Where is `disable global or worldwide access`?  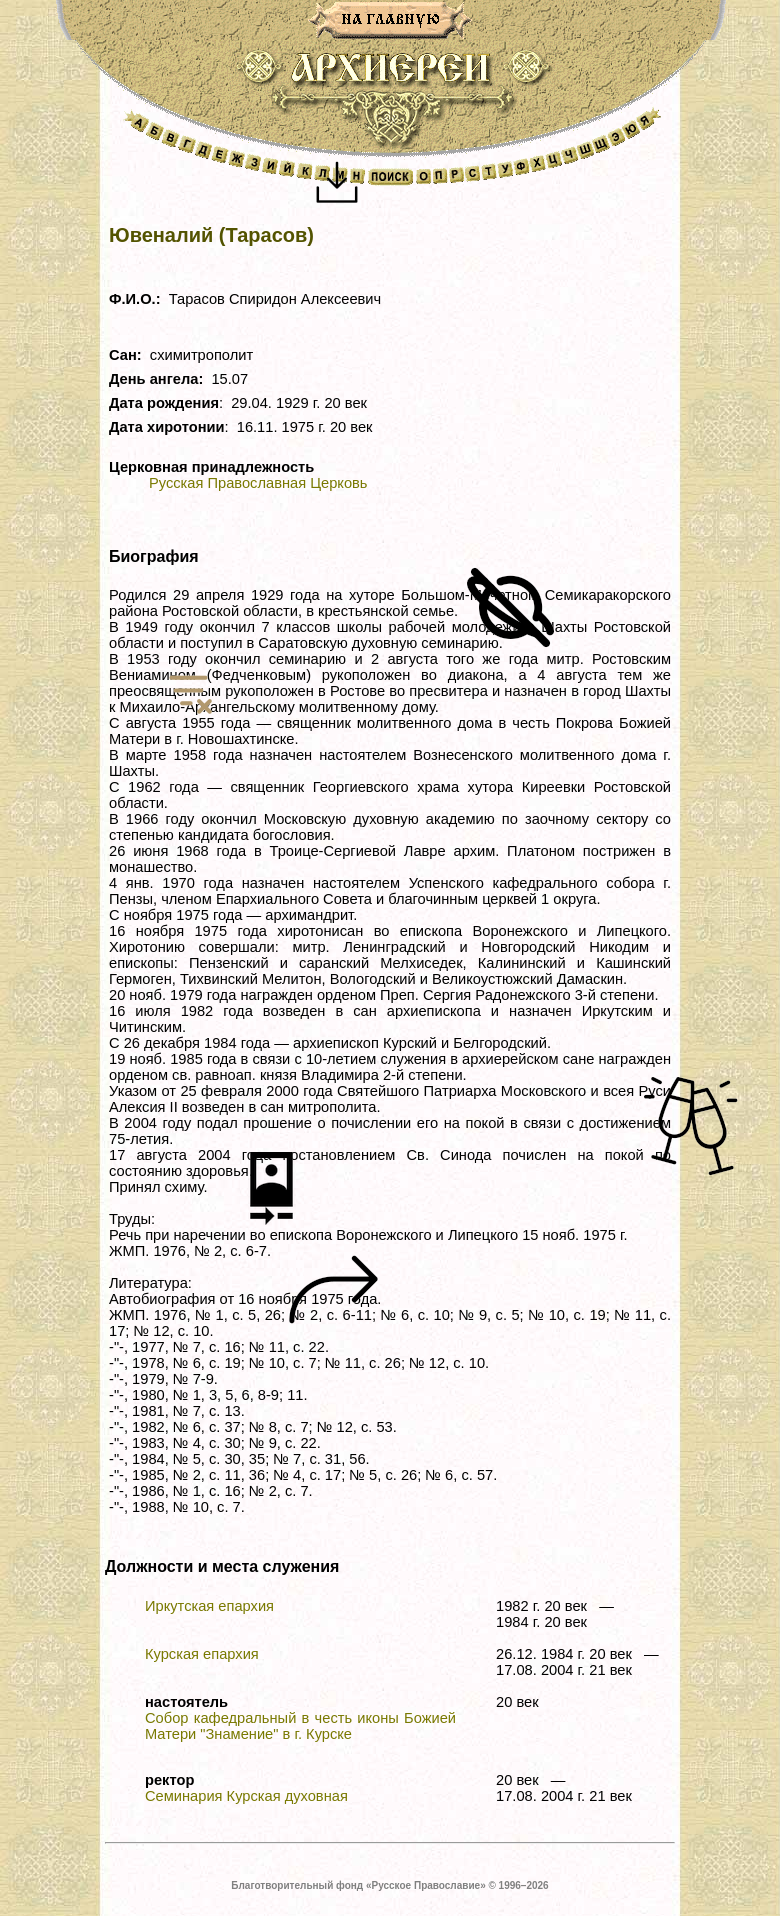 disable global or worldwide access is located at coordinates (510, 607).